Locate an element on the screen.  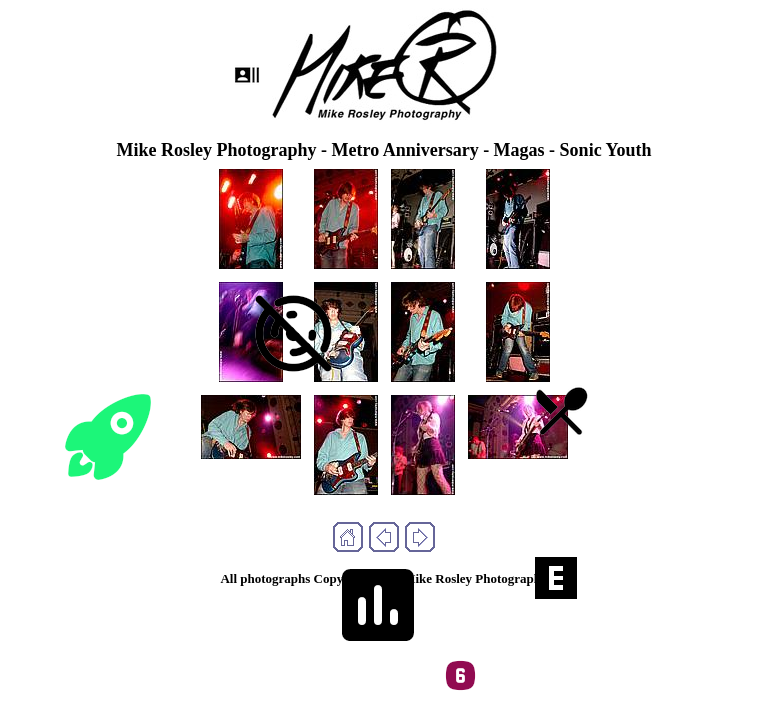
launch or deploy an application is located at coordinates (108, 437).